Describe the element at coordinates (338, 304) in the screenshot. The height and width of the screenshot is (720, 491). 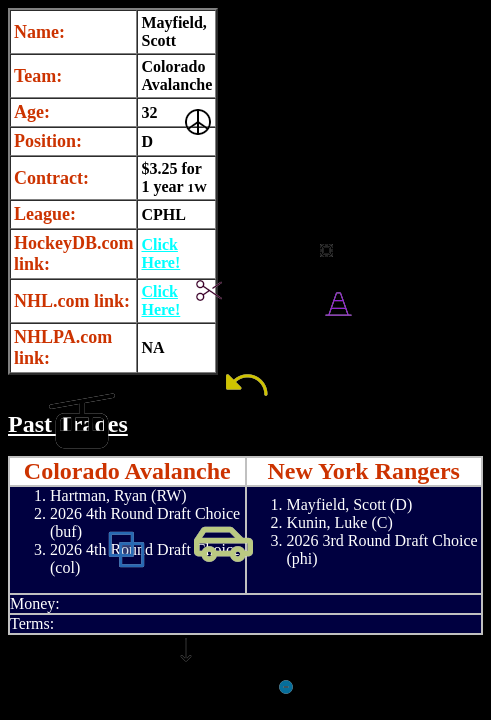
I see `indicates an area under construction or maintenance` at that location.